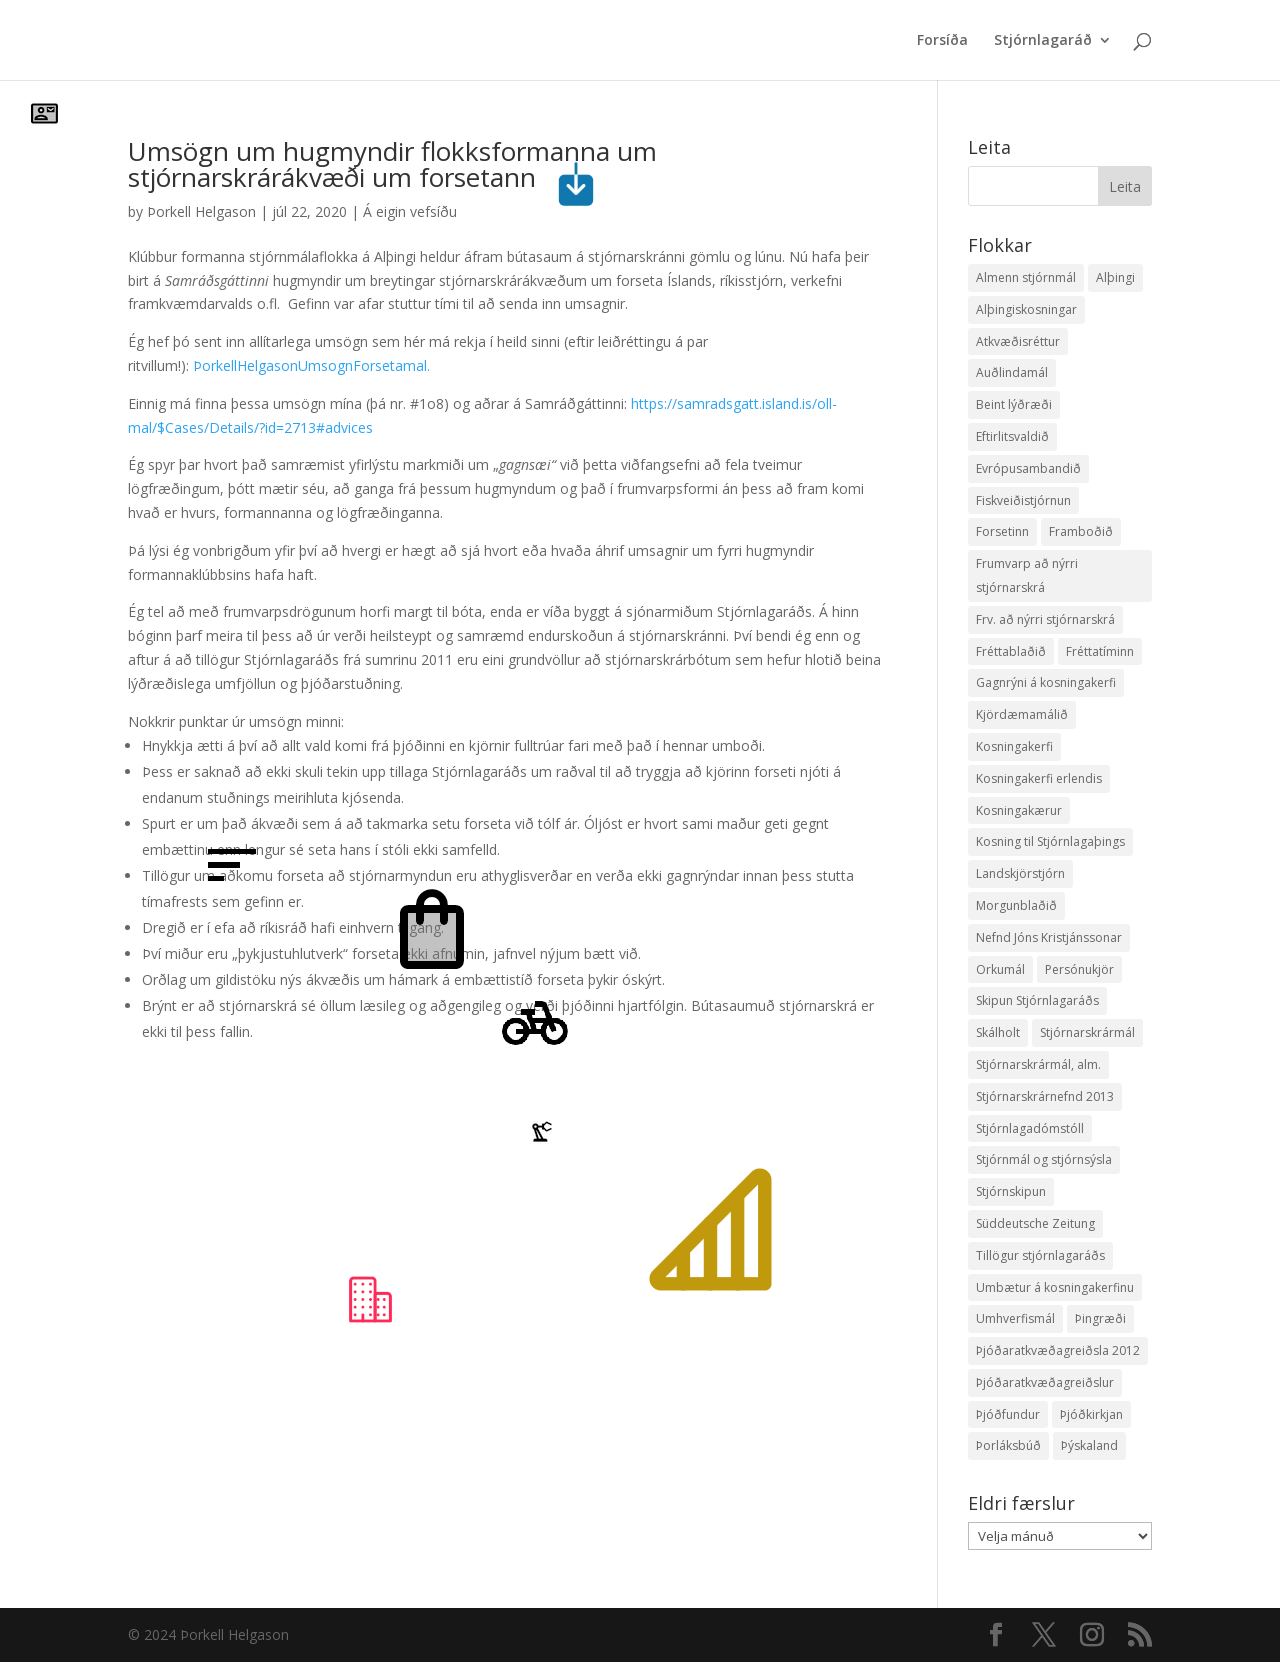 The width and height of the screenshot is (1280, 1662). What do you see at coordinates (432, 929) in the screenshot?
I see `view your shopping bag` at bounding box center [432, 929].